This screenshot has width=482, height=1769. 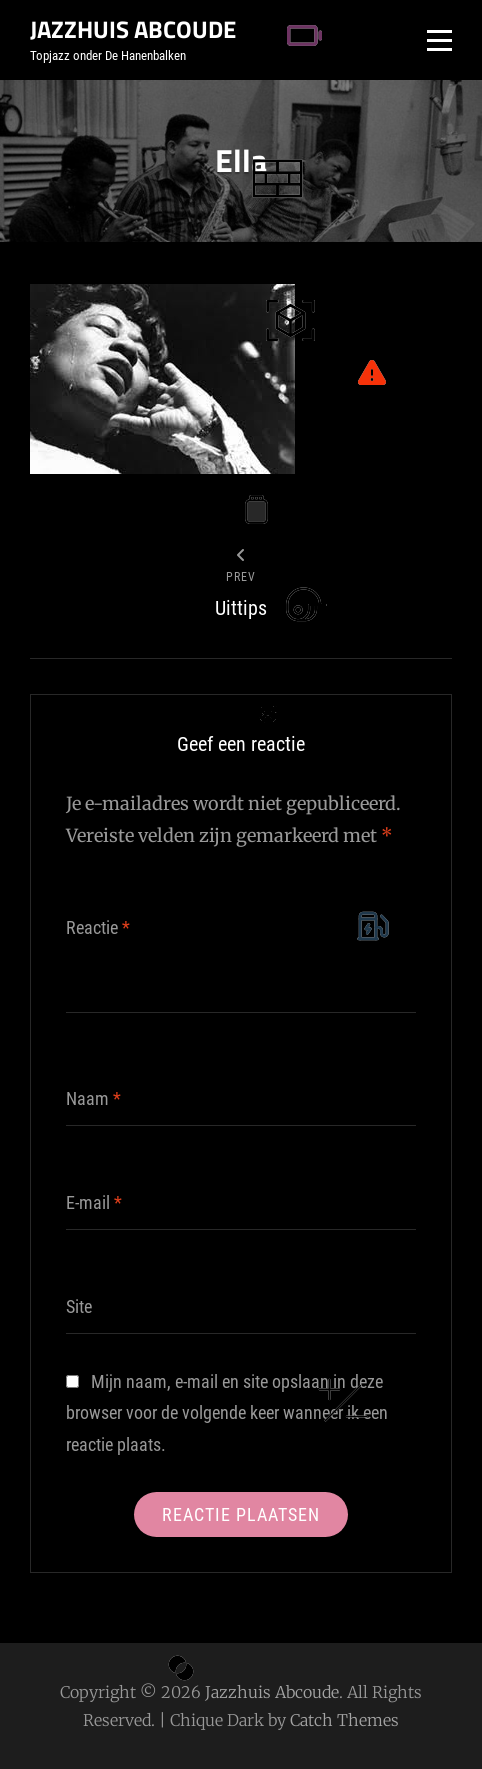 I want to click on toggle between adding and subtracting values, so click(x=343, y=1403).